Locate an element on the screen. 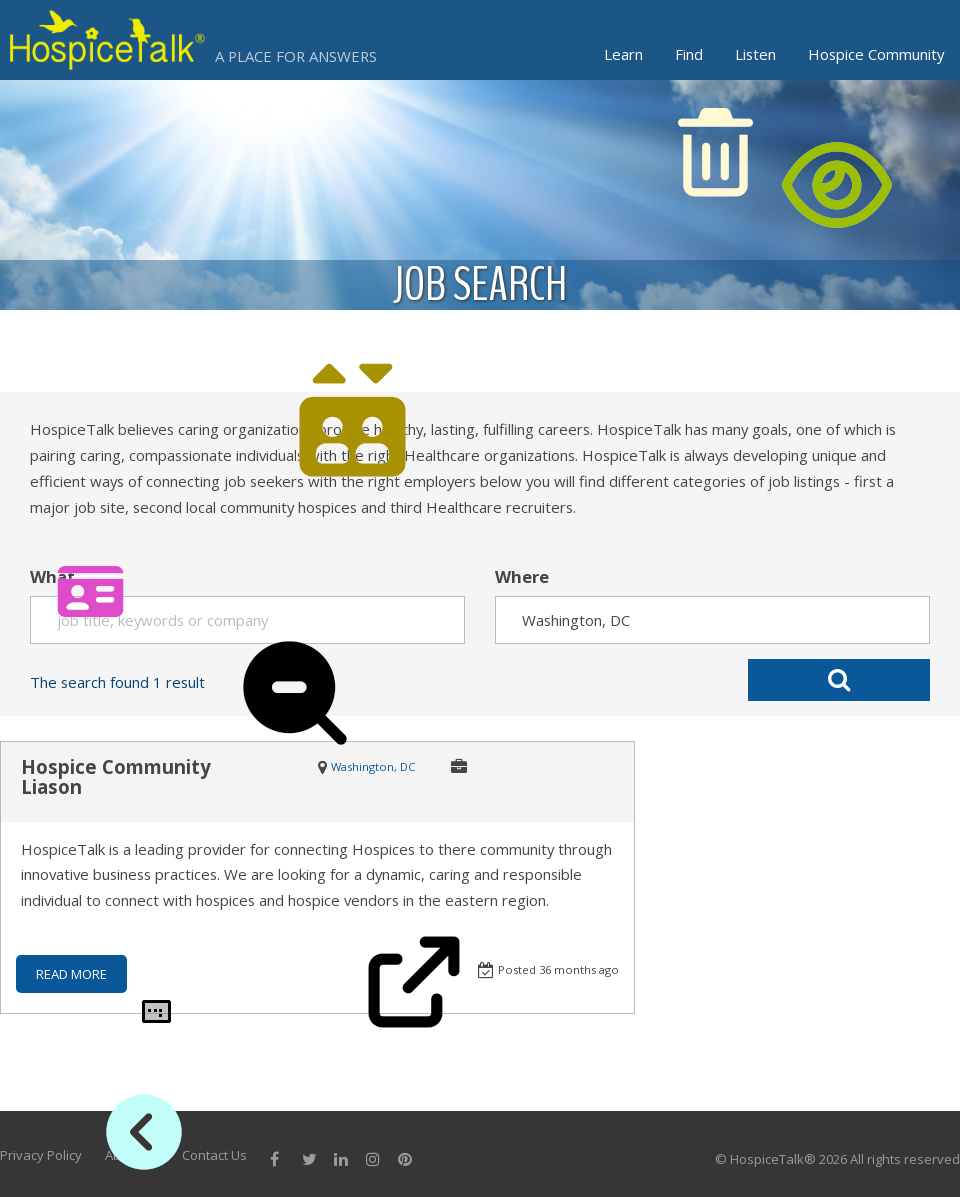 The width and height of the screenshot is (960, 1197). zoom out or reduce magnification is located at coordinates (295, 693).